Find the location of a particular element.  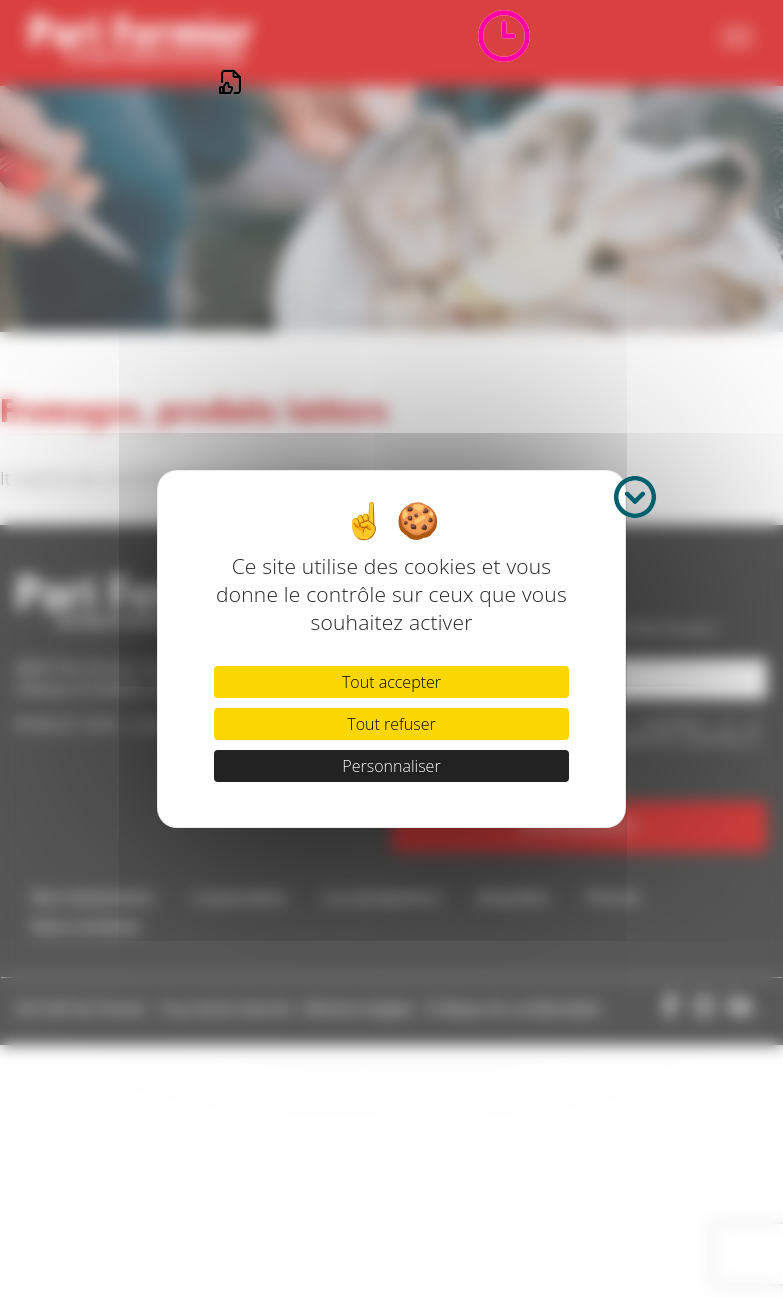

like or approve a document is located at coordinates (231, 82).